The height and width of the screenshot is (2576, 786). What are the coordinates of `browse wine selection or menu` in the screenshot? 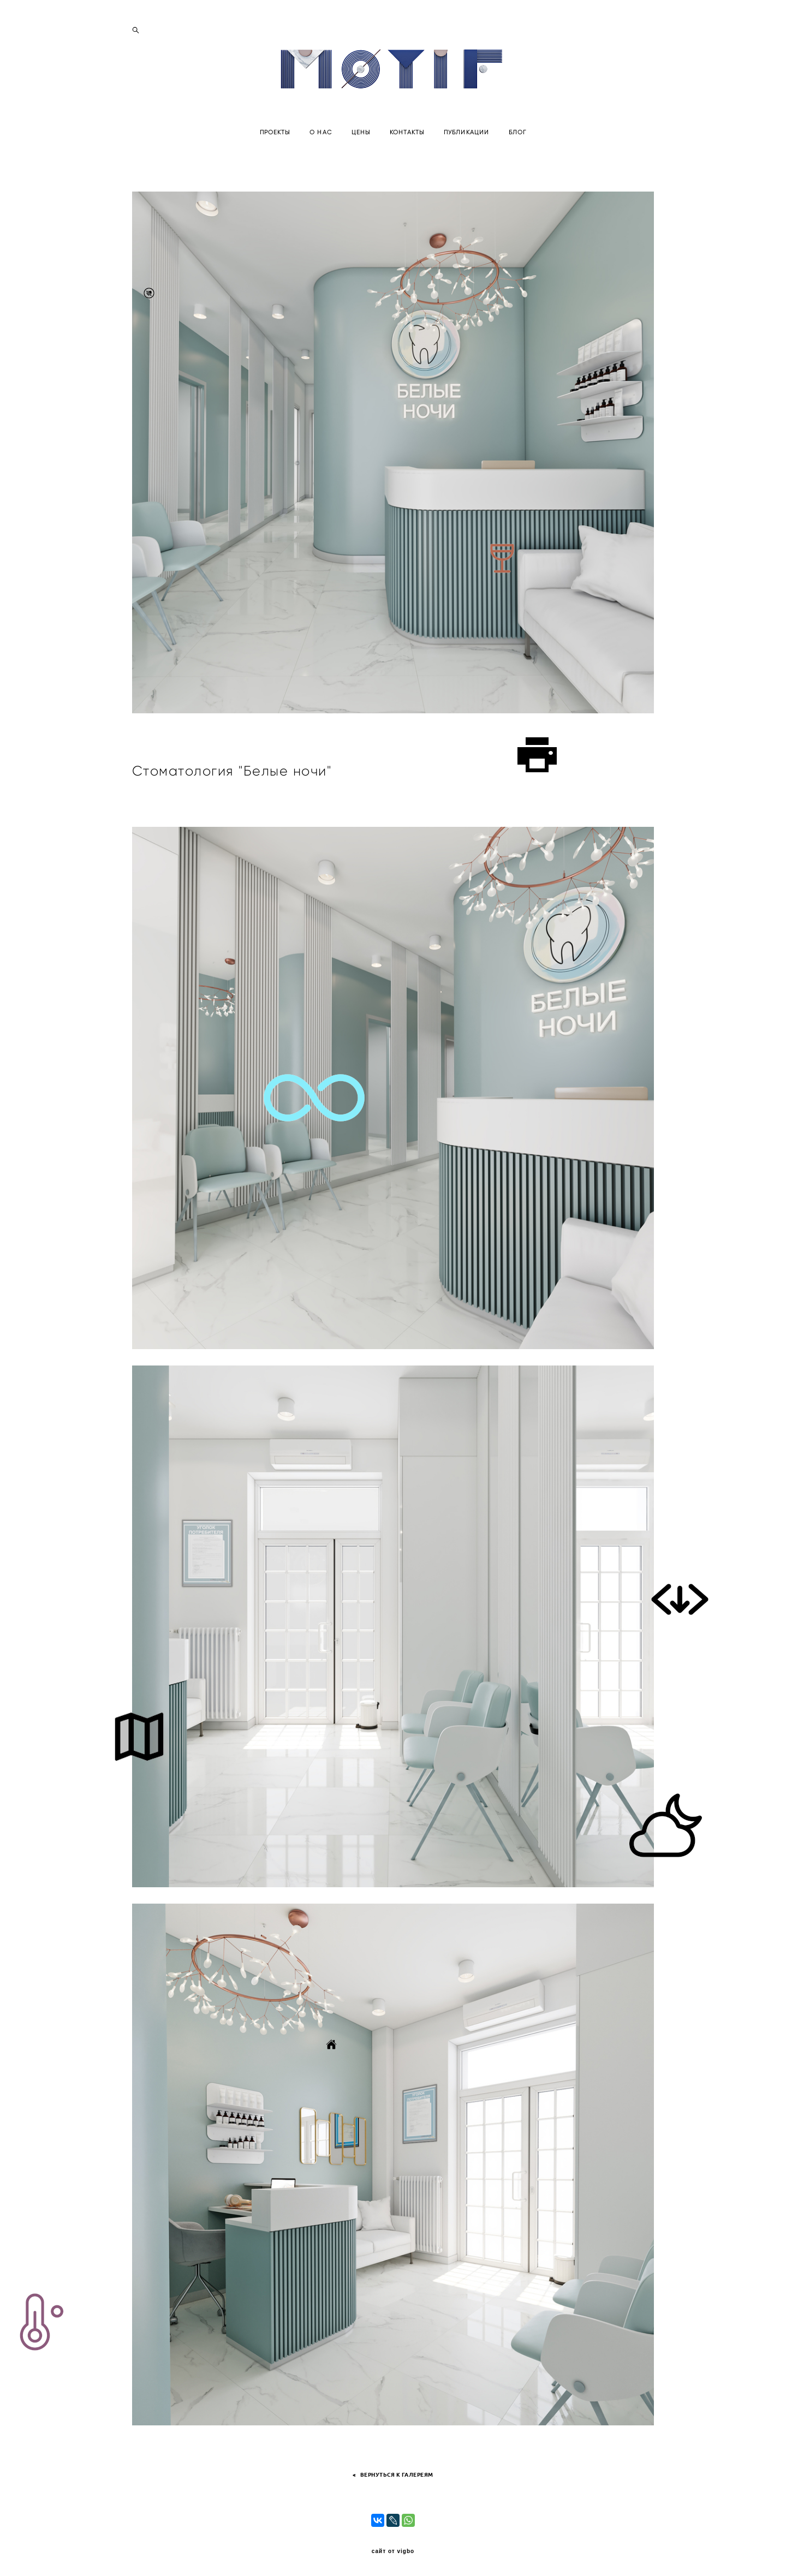 It's located at (502, 558).